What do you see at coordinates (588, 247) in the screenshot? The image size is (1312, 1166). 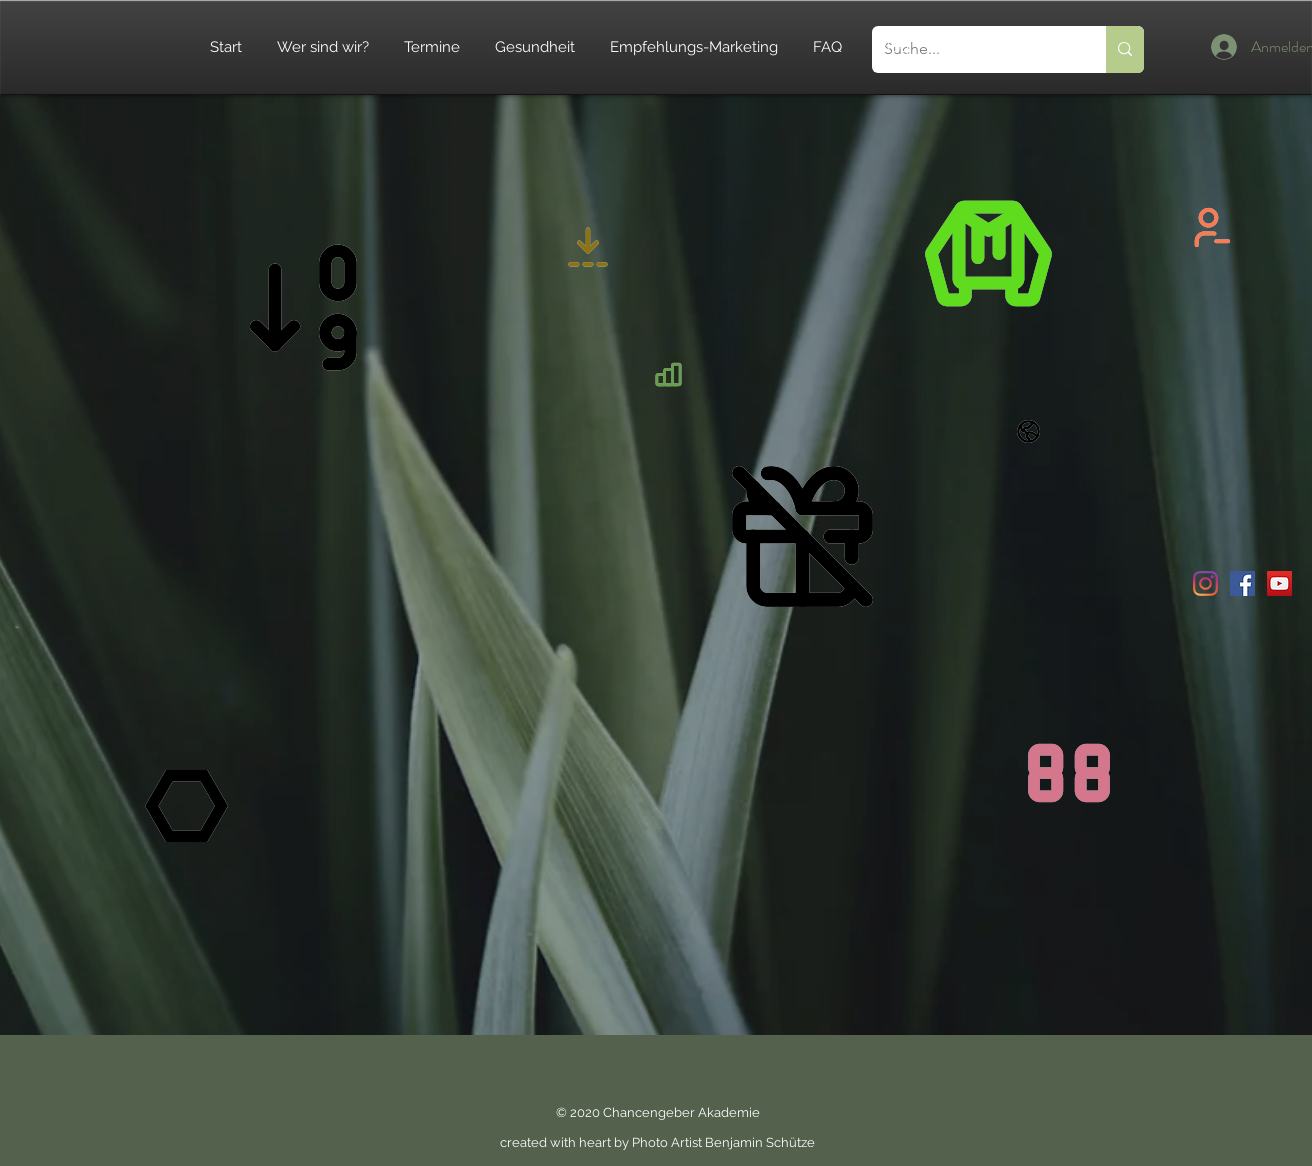 I see `download file to a specific location` at bounding box center [588, 247].